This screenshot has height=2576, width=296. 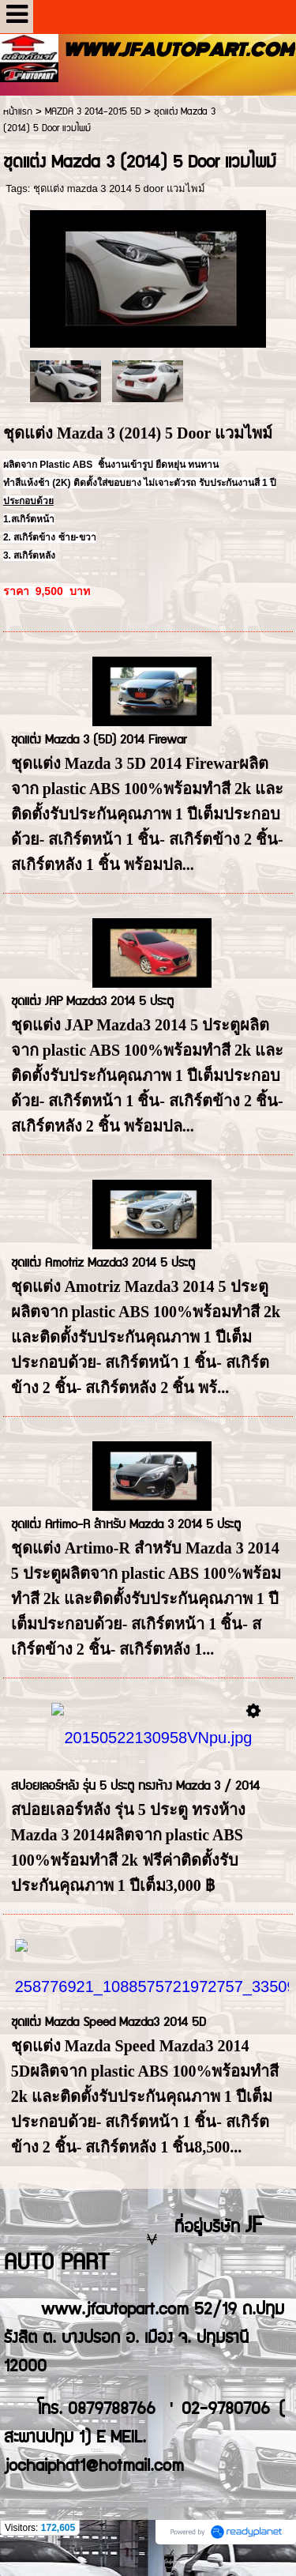 What do you see at coordinates (169, 2561) in the screenshot?
I see `gulp.js task runner logo` at bounding box center [169, 2561].